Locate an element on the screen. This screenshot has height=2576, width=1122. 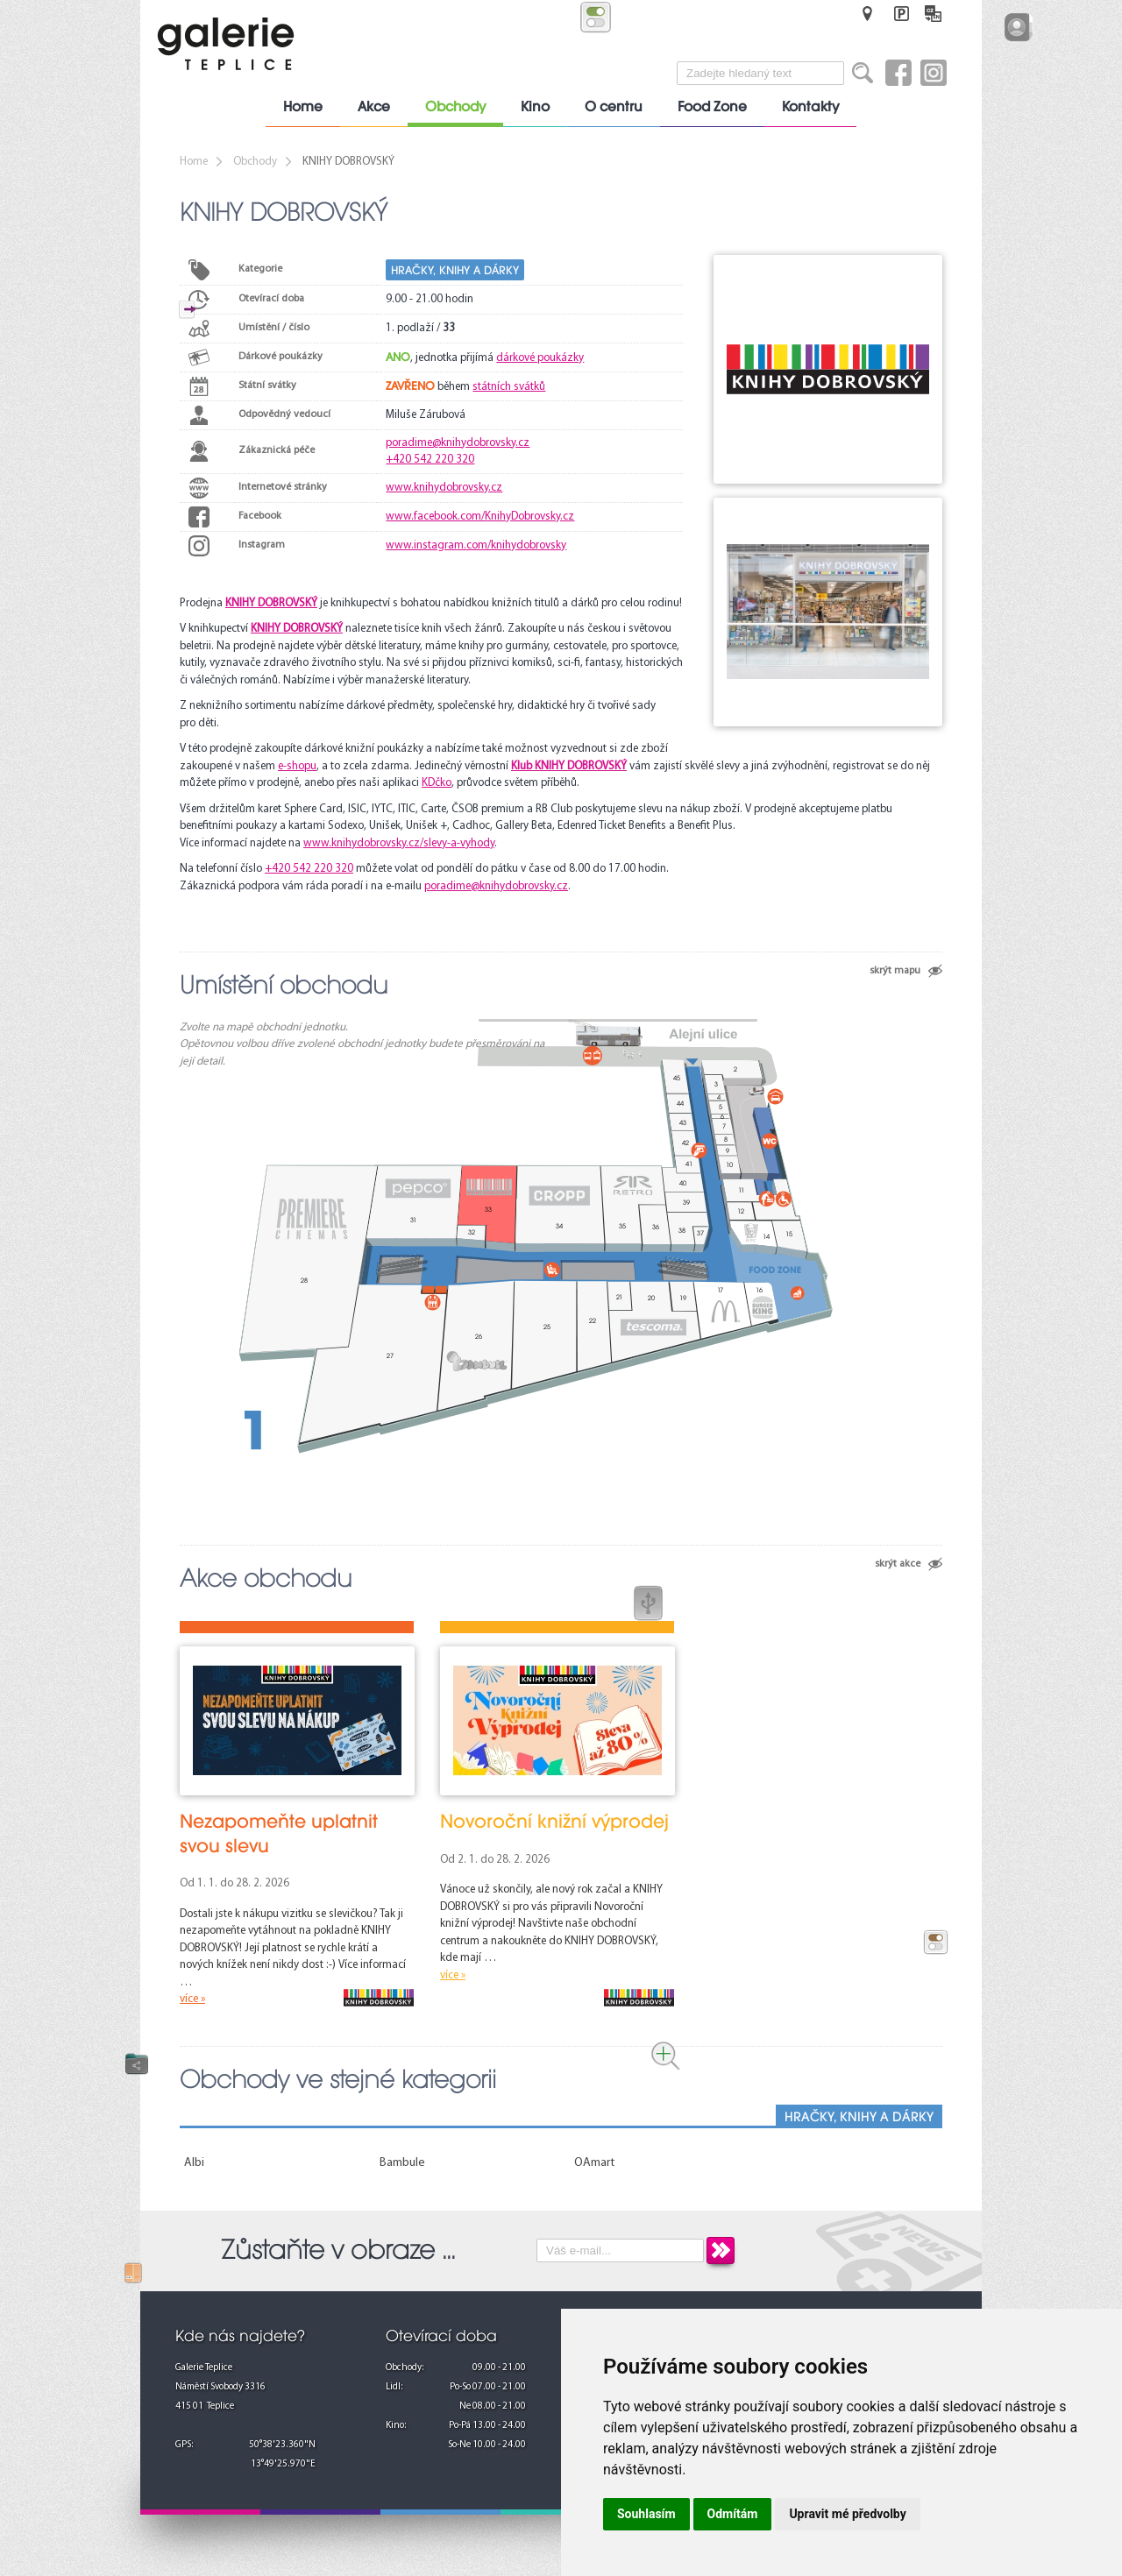
open the software installer app is located at coordinates (133, 2273).